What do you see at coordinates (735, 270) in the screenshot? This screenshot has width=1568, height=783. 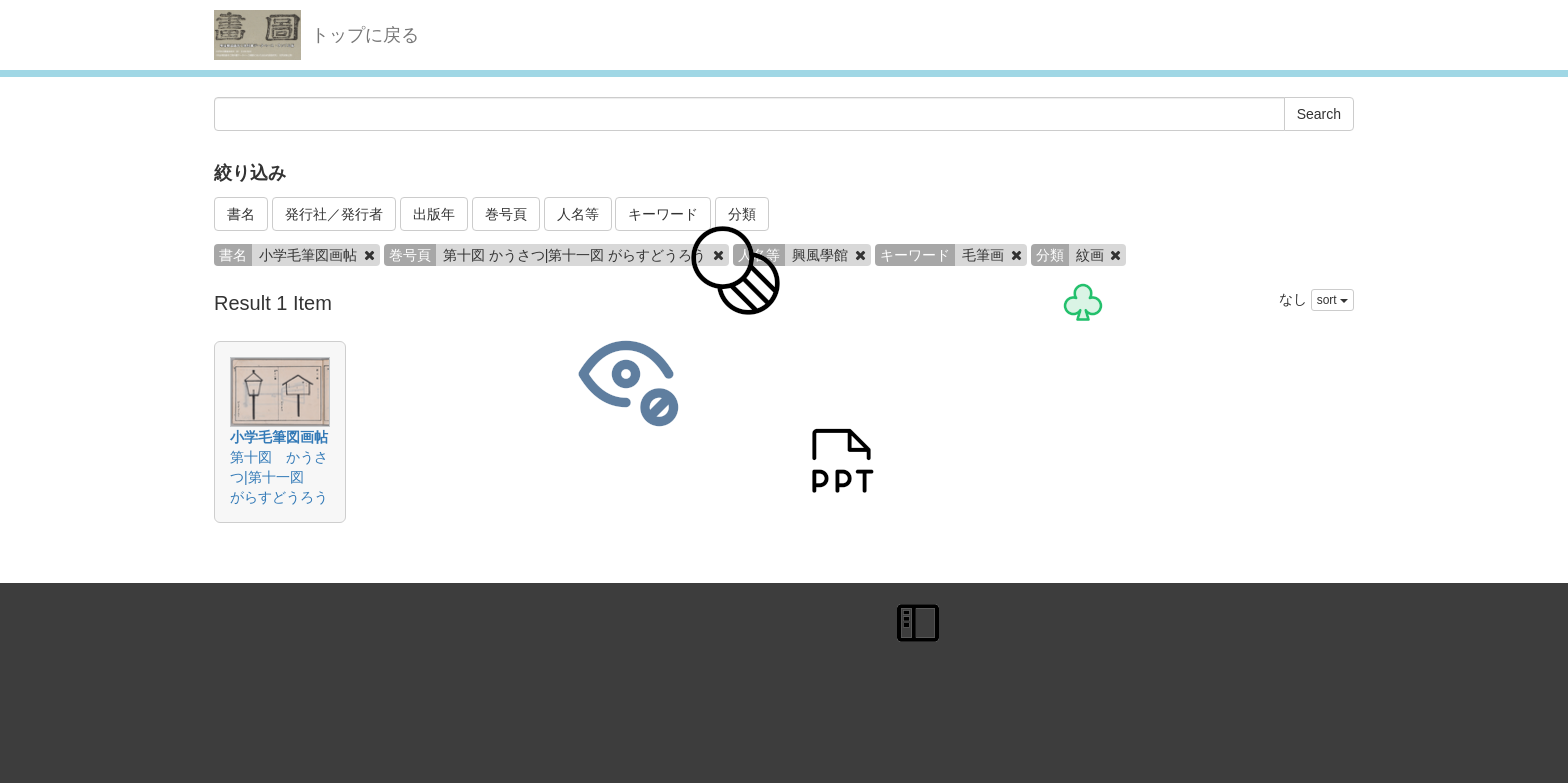 I see `subtract or remove a shape from selection` at bounding box center [735, 270].